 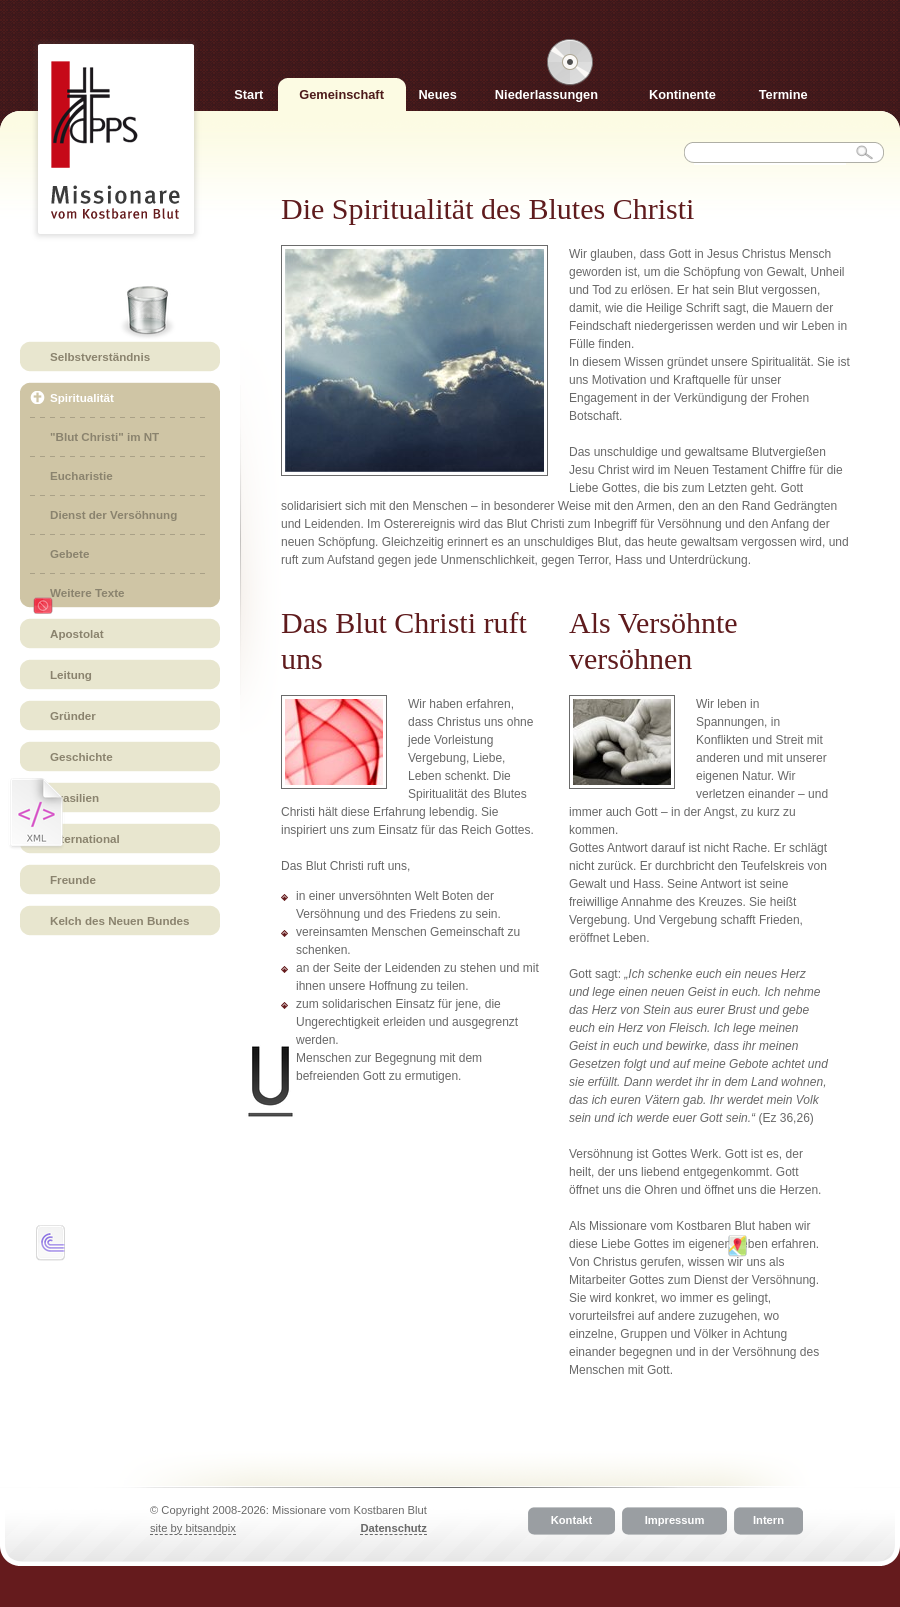 What do you see at coordinates (147, 308) in the screenshot?
I see `open the trash or recycle bin` at bounding box center [147, 308].